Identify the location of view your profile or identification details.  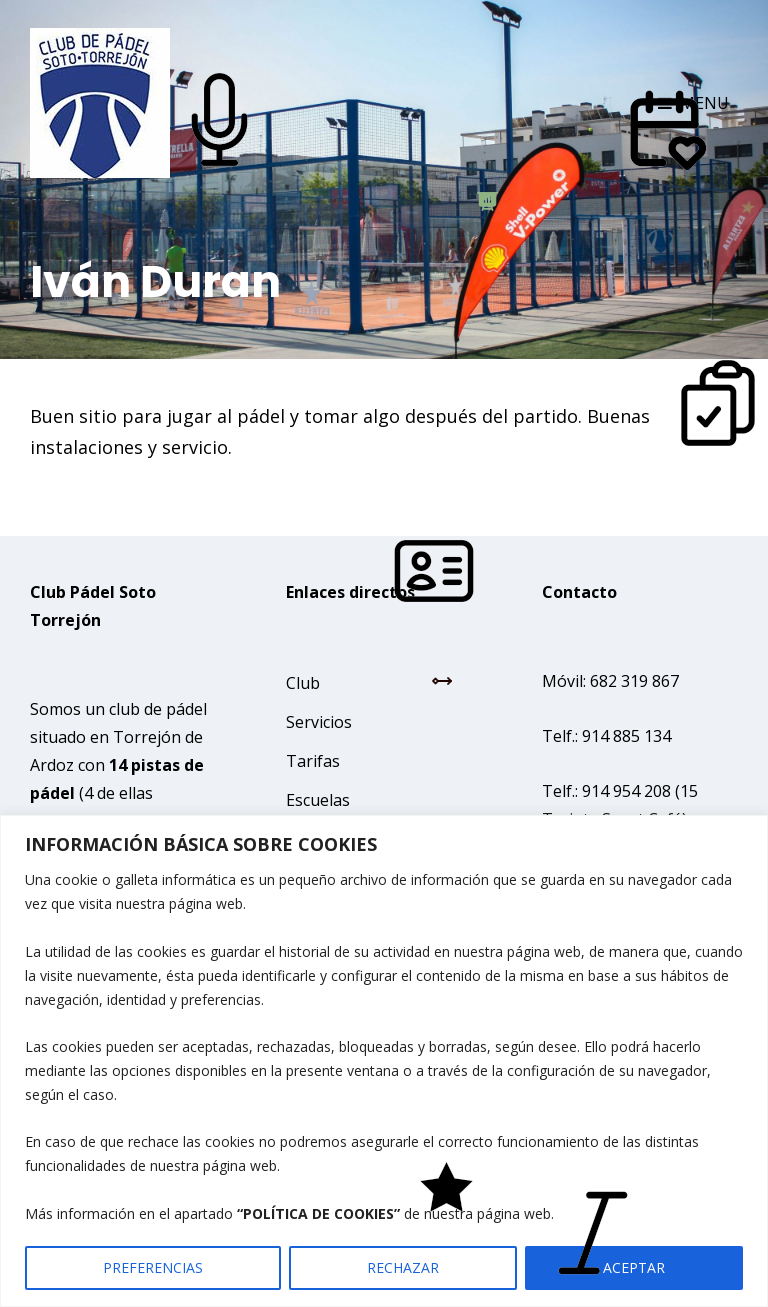
(434, 571).